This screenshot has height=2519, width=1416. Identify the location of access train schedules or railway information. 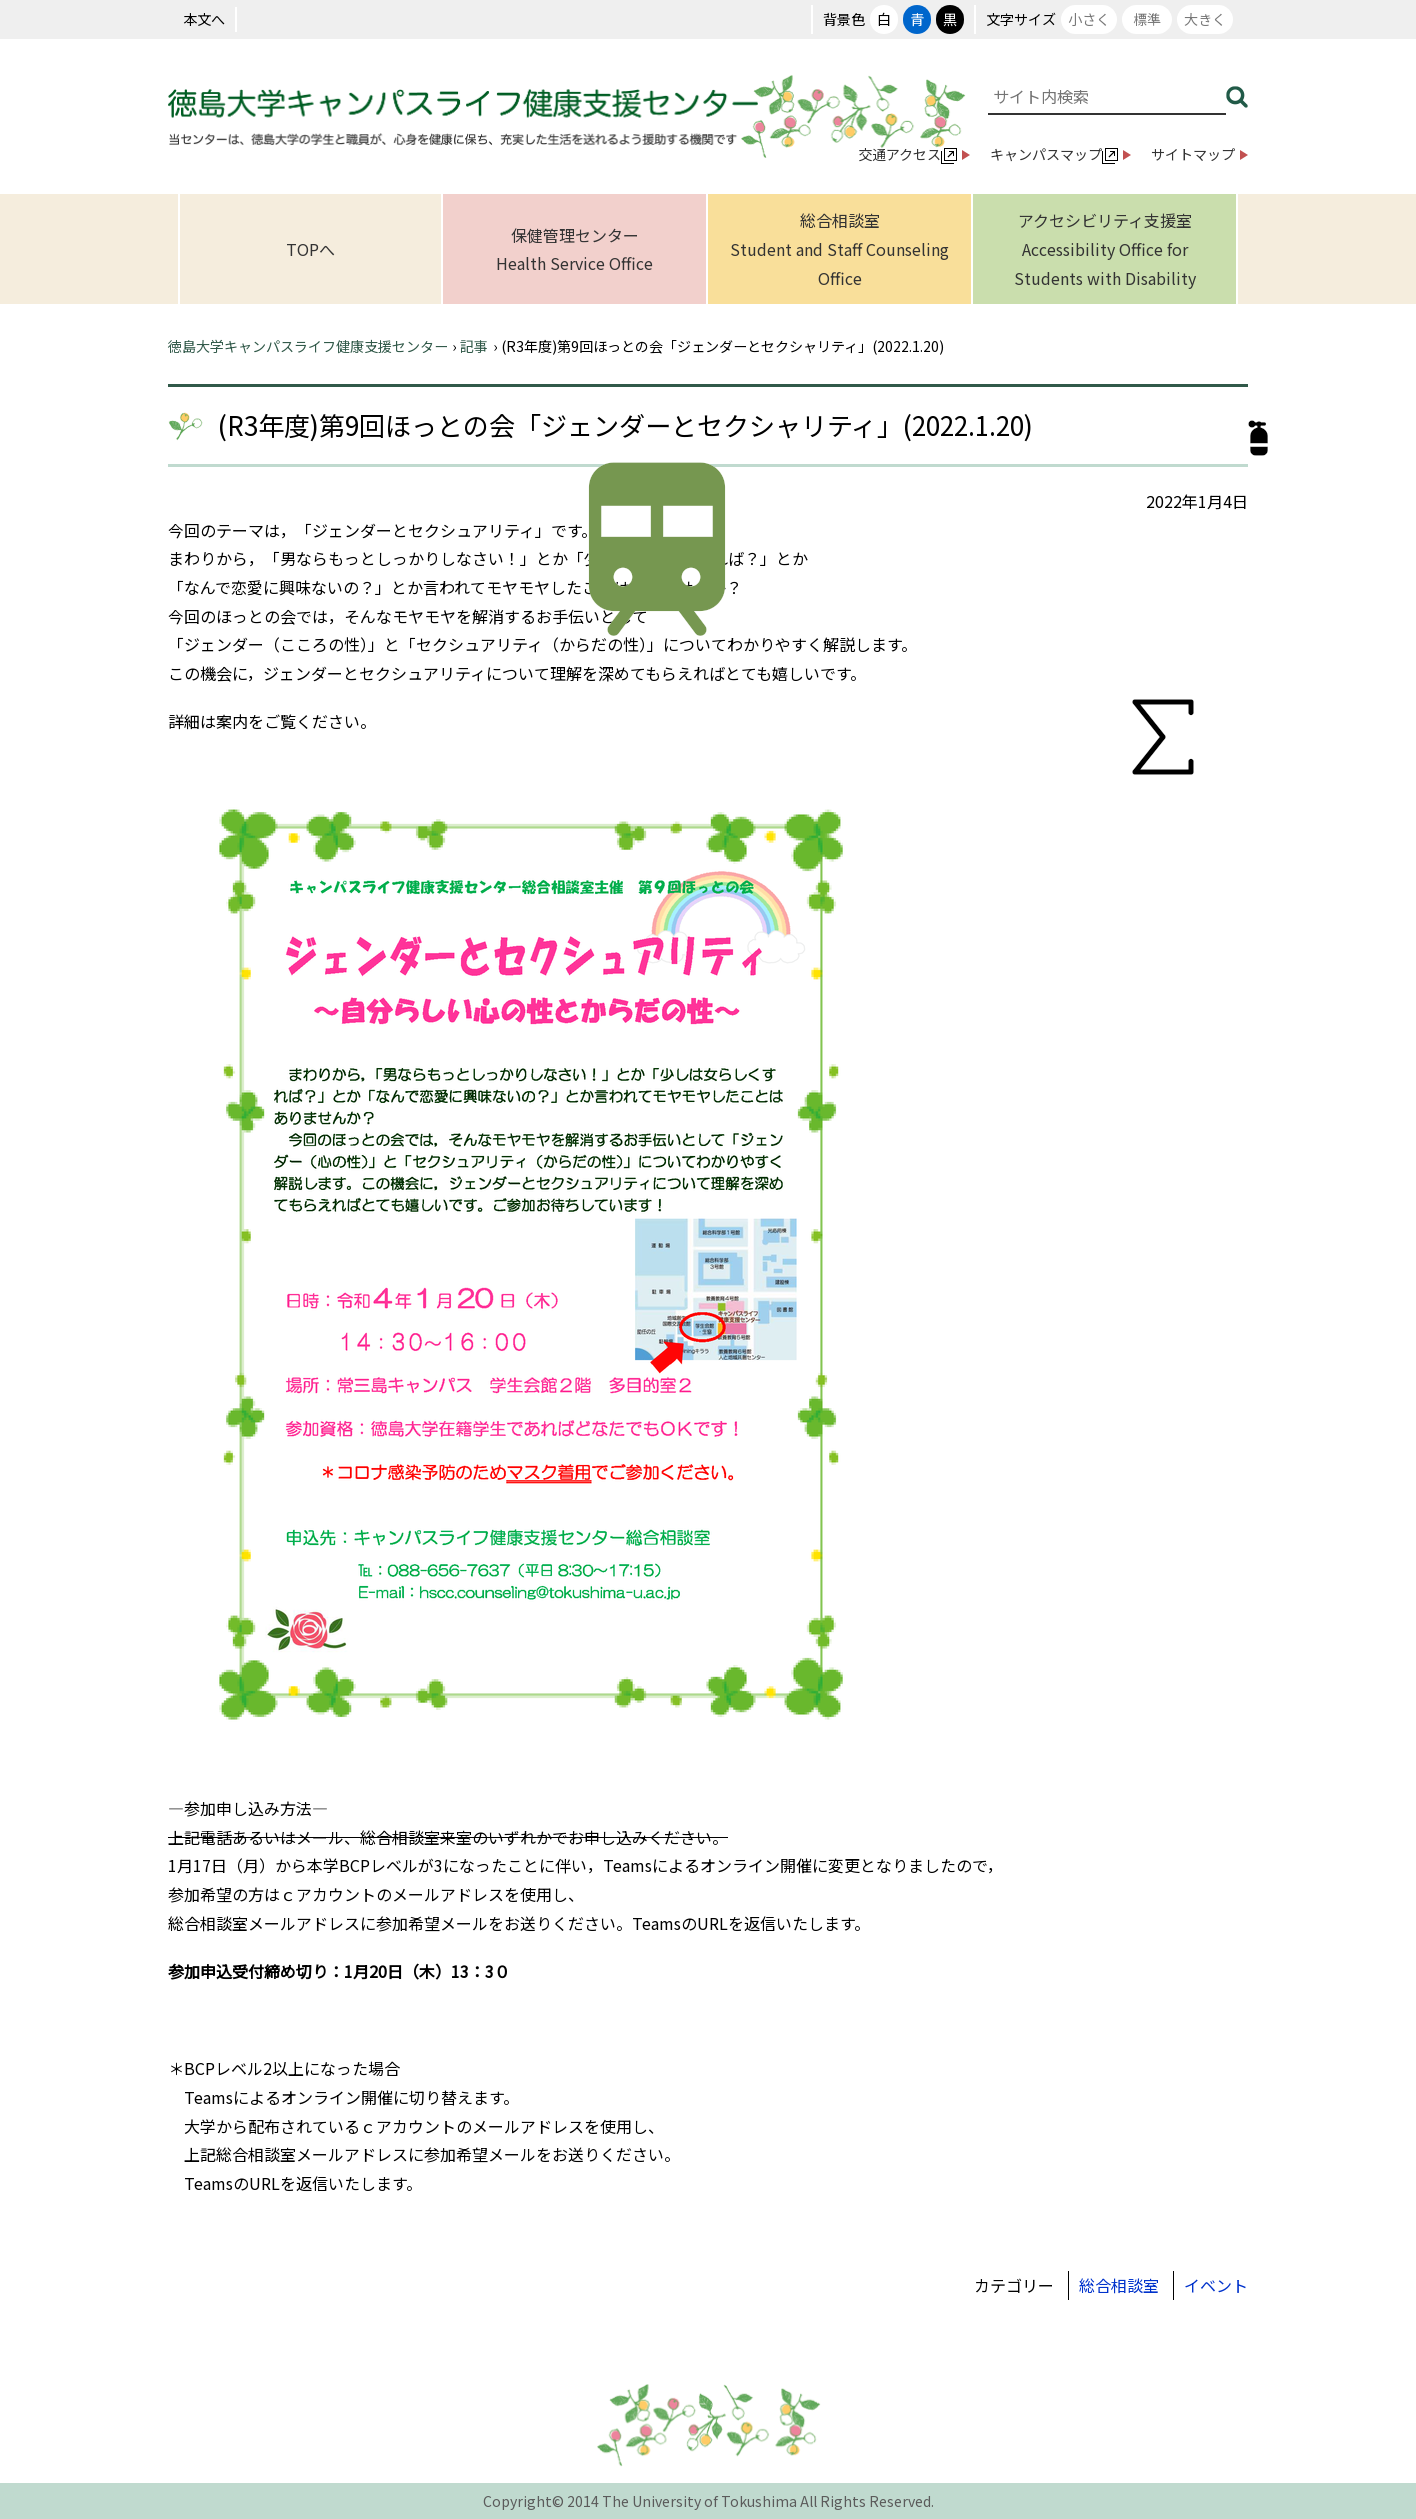
(657, 543).